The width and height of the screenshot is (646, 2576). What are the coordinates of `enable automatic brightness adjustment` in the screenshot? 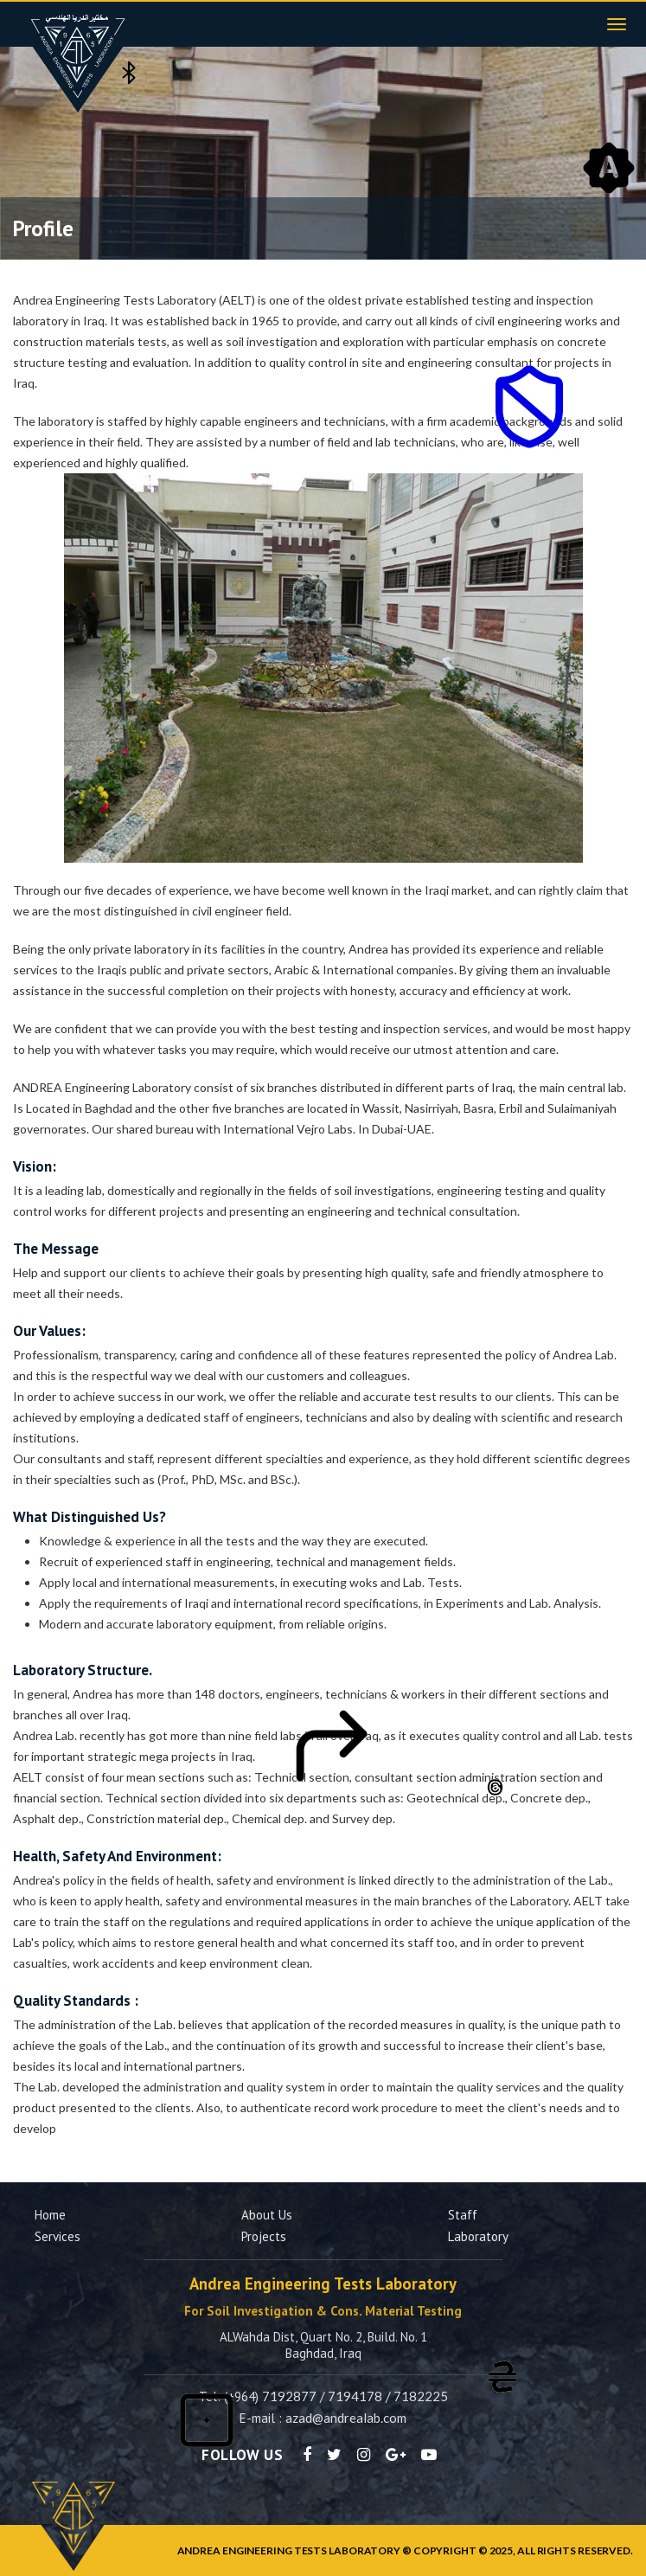 It's located at (609, 168).